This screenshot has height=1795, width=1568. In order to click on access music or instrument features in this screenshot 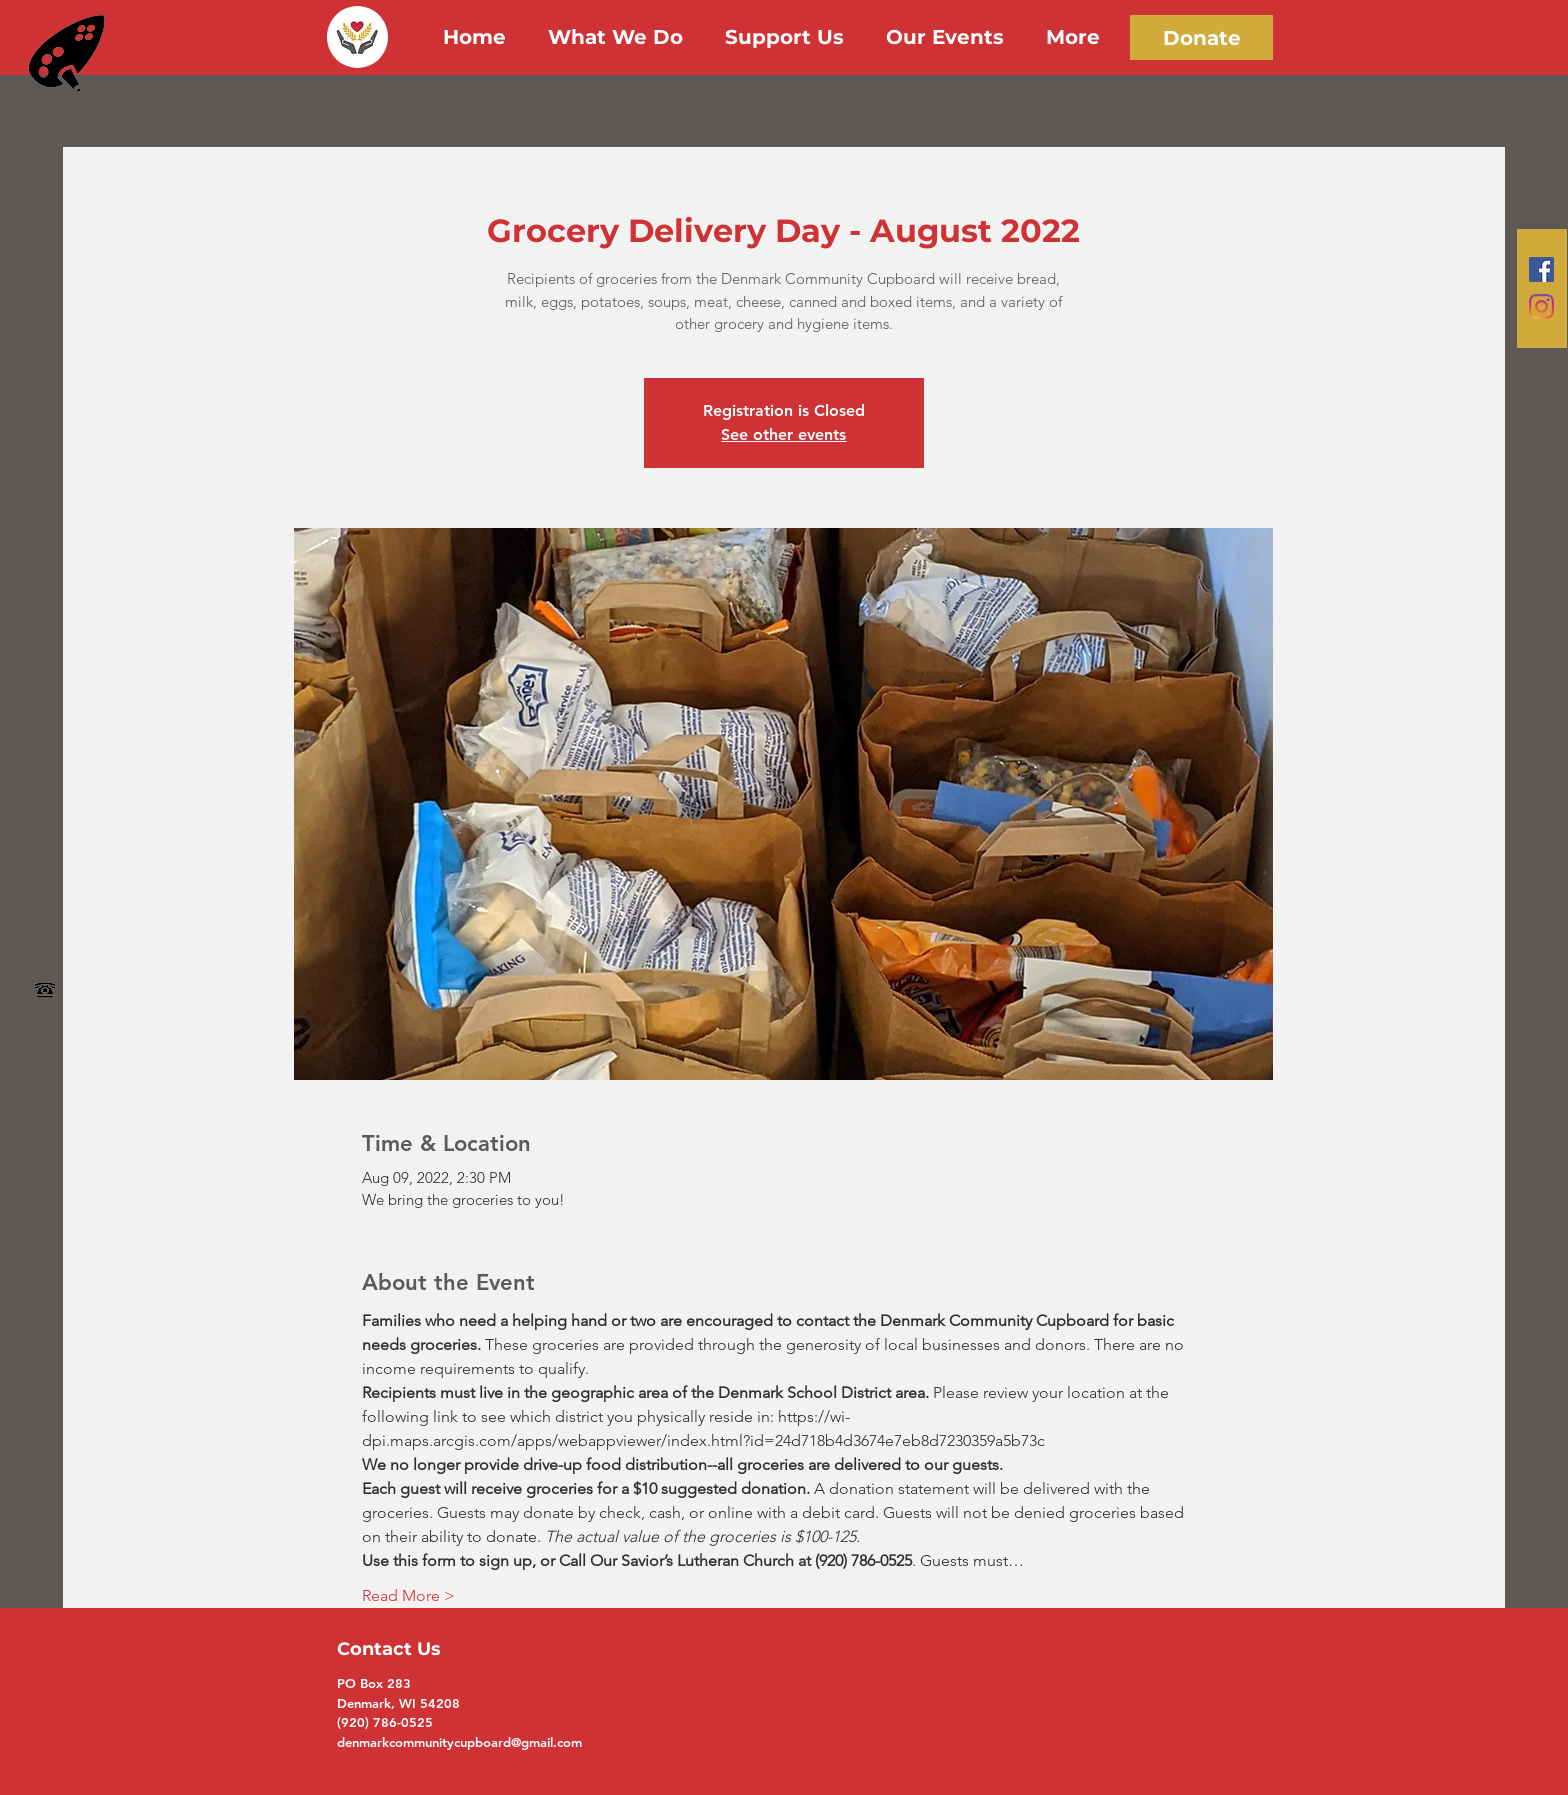, I will do `click(68, 53)`.